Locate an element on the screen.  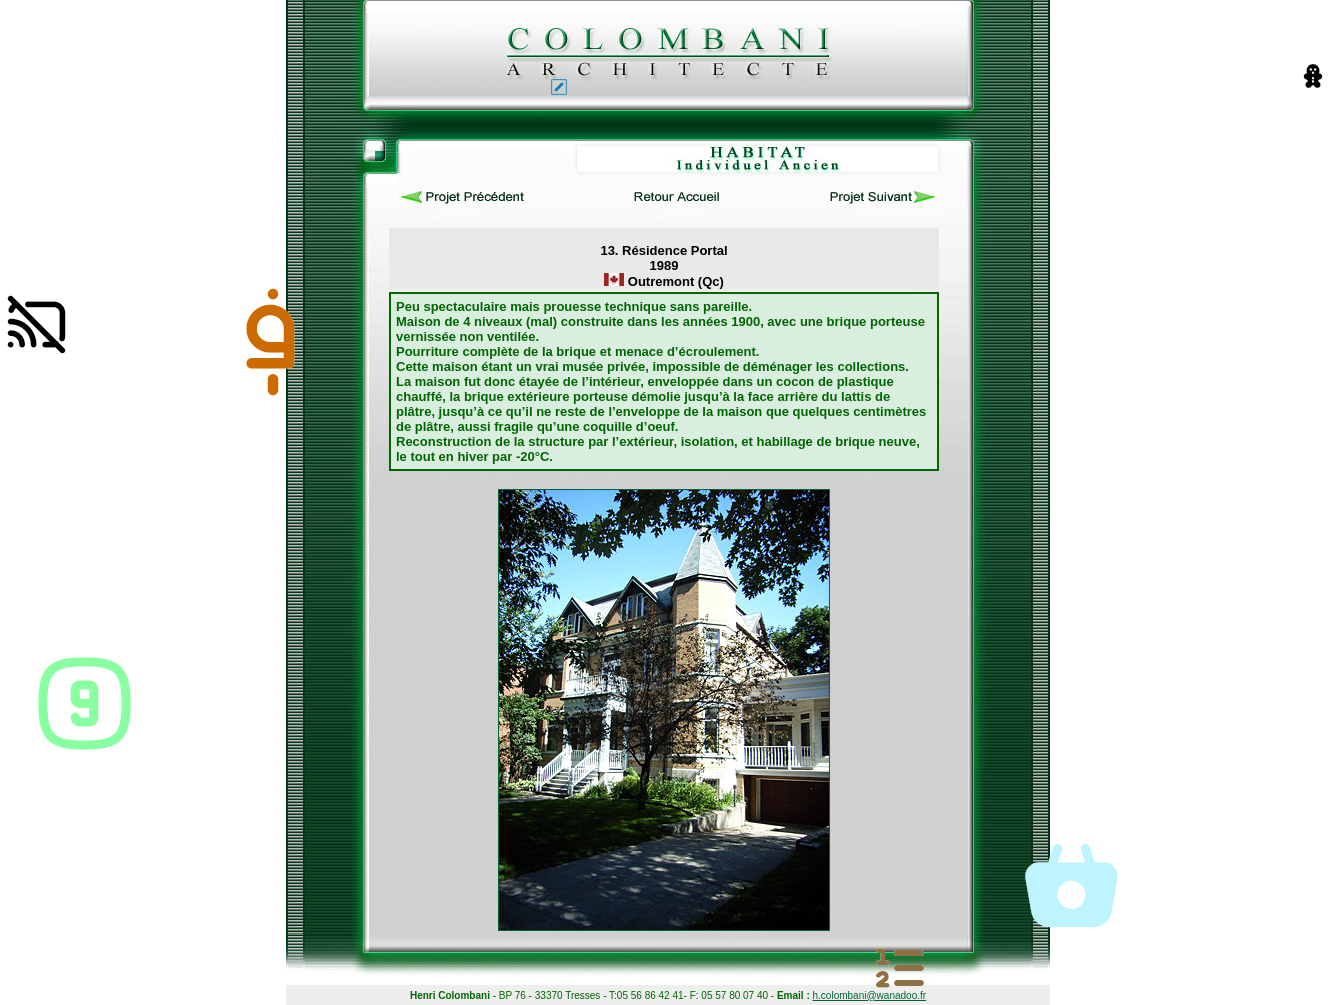
indicates Afghan afghani currency is located at coordinates (273, 342).